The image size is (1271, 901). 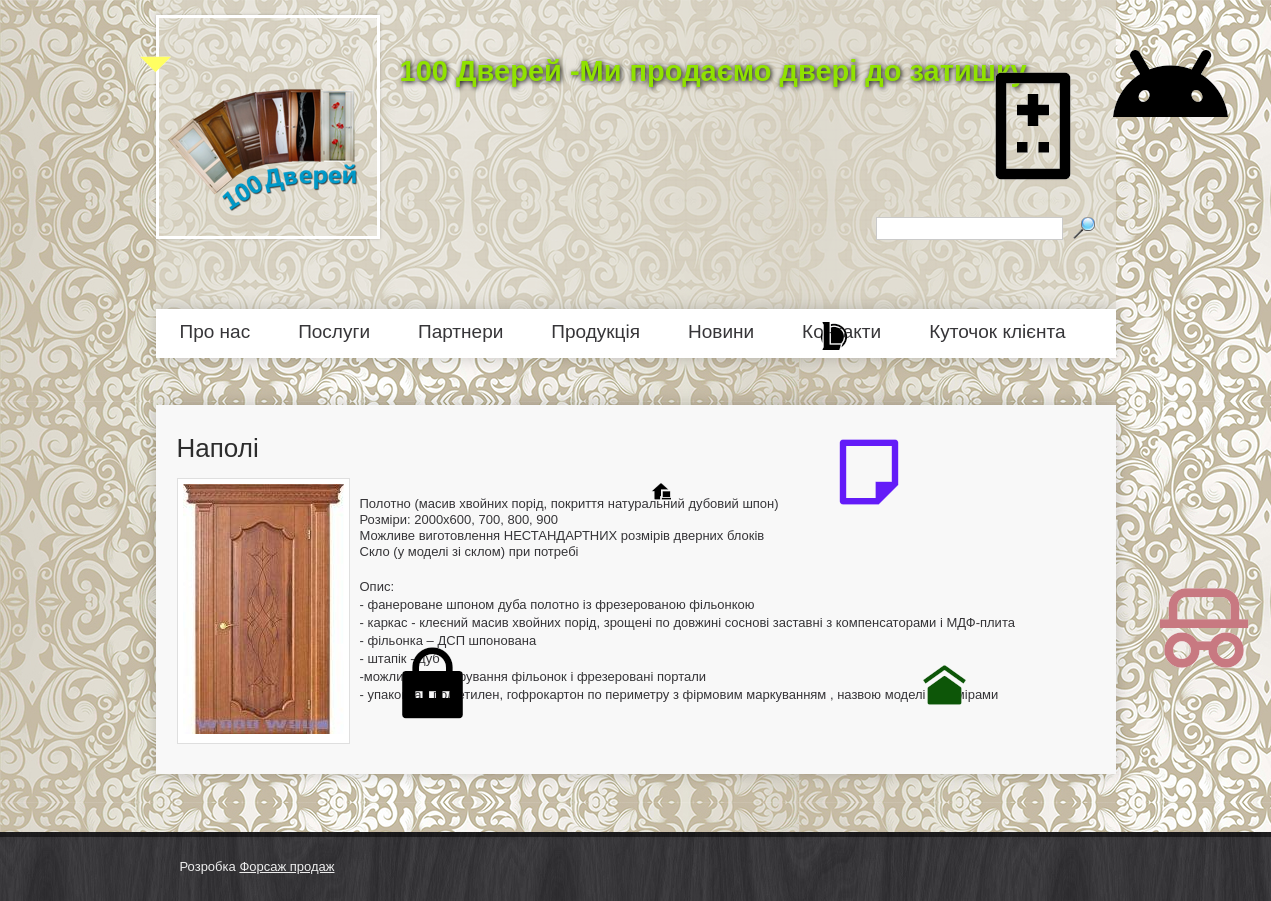 What do you see at coordinates (1204, 628) in the screenshot?
I see `incognito or private browsing mode` at bounding box center [1204, 628].